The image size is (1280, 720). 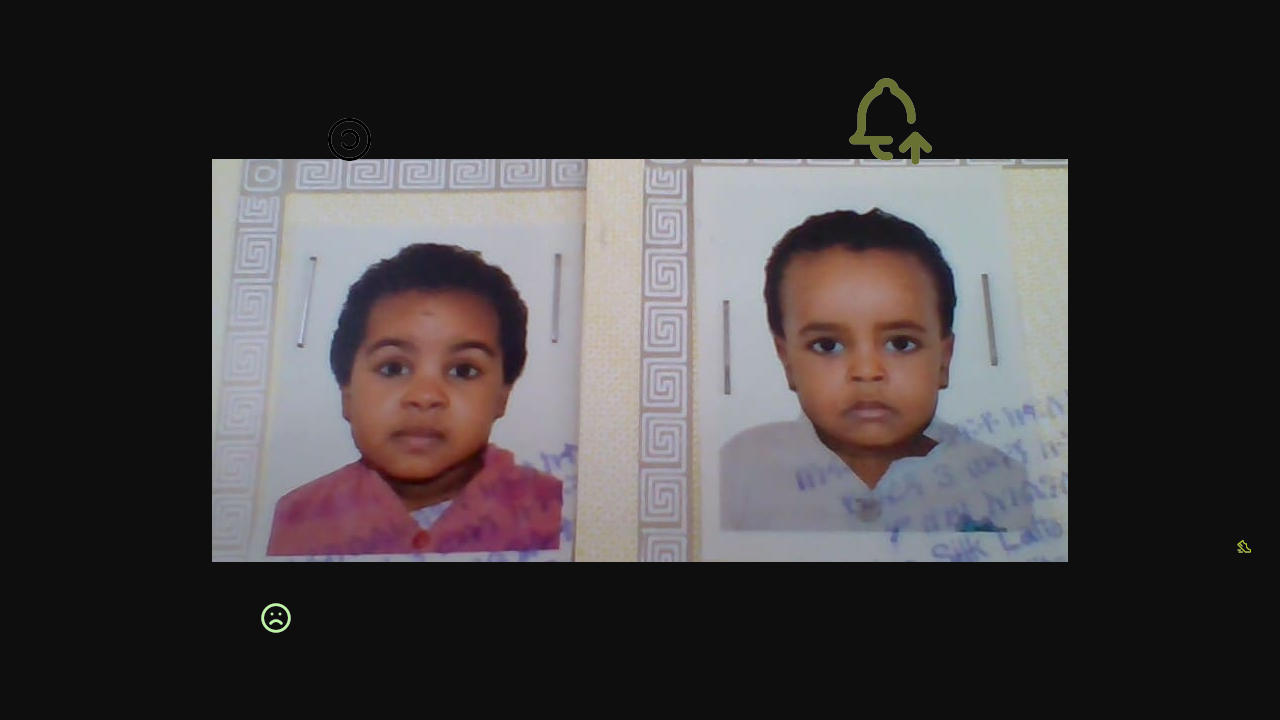 What do you see at coordinates (276, 618) in the screenshot?
I see `submit negative feedback or rating` at bounding box center [276, 618].